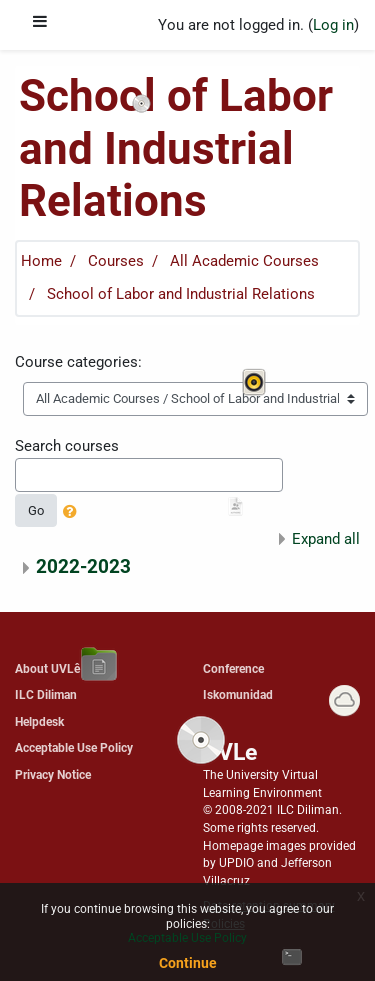 The image size is (375, 981). I want to click on indicates file is synced with Dropbox cloud storage, so click(344, 700).